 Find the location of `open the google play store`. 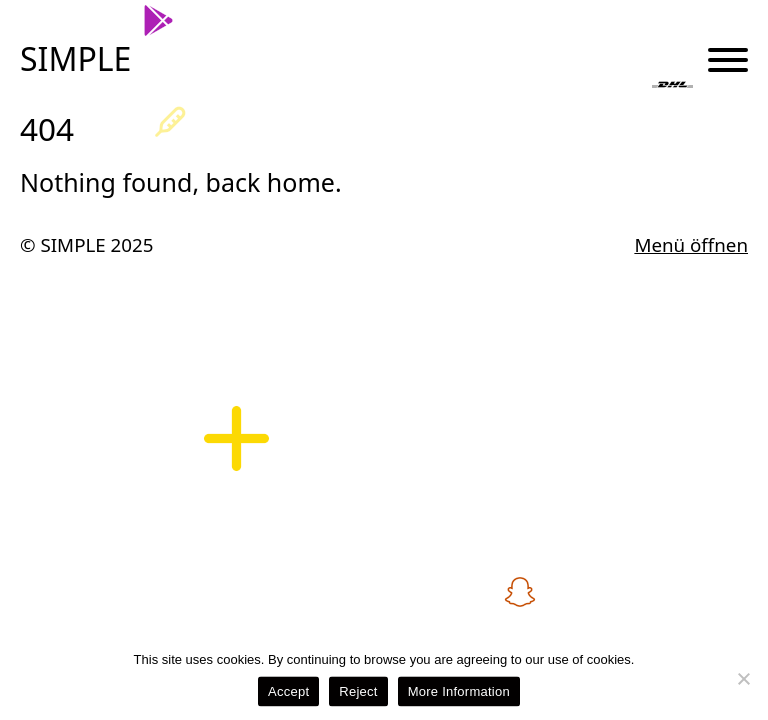

open the google play store is located at coordinates (158, 20).